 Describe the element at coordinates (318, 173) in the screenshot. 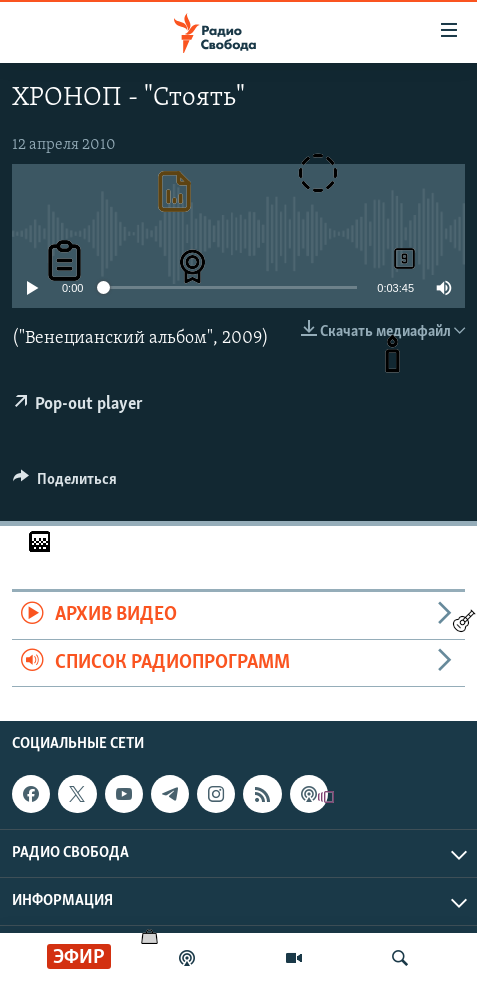

I see `indicates a pending or in-progress state` at that location.